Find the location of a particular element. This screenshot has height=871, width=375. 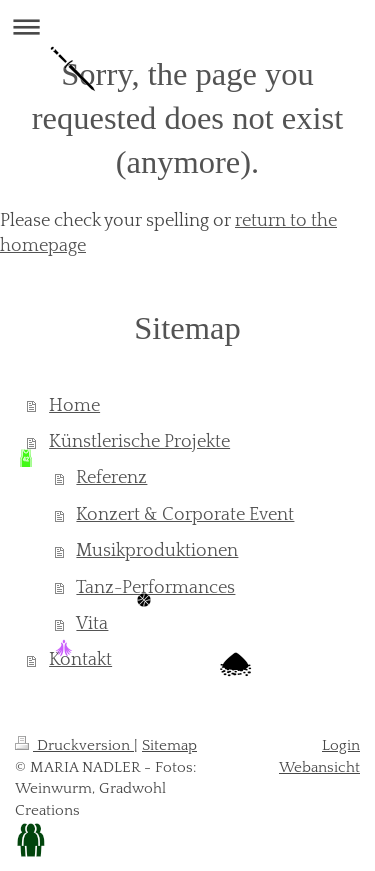

backup or sync your team data is located at coordinates (31, 840).